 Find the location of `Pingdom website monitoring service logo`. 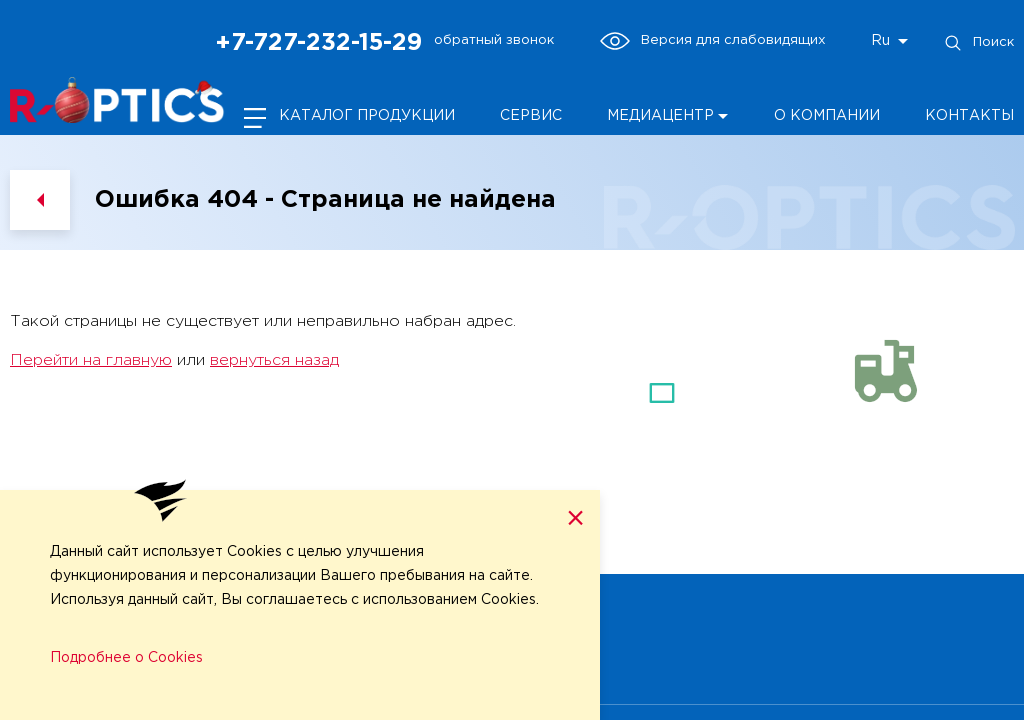

Pingdom website monitoring service logo is located at coordinates (160, 500).